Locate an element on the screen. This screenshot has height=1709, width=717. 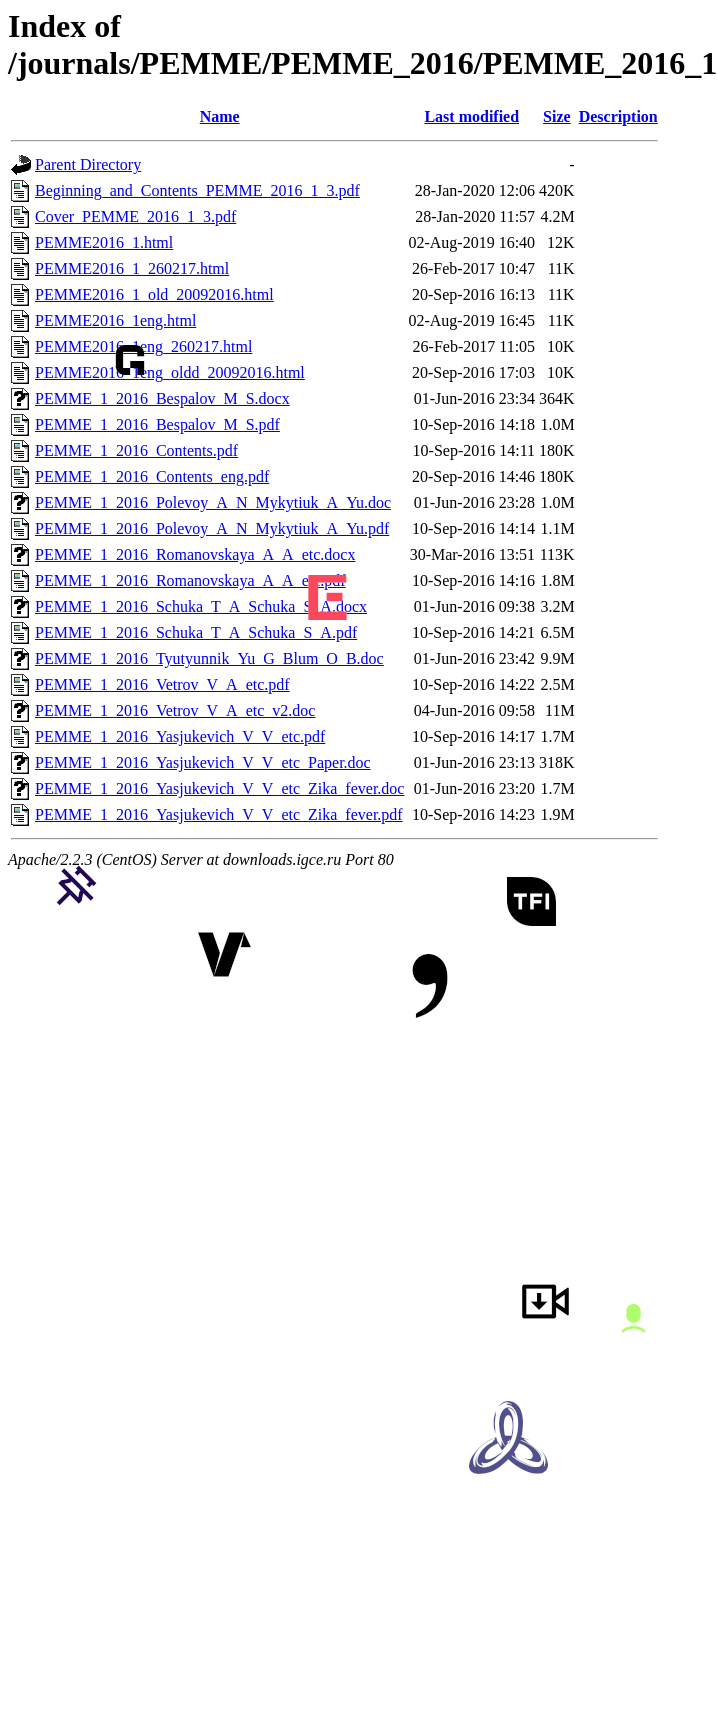
open transport for ireland app or website is located at coordinates (531, 901).